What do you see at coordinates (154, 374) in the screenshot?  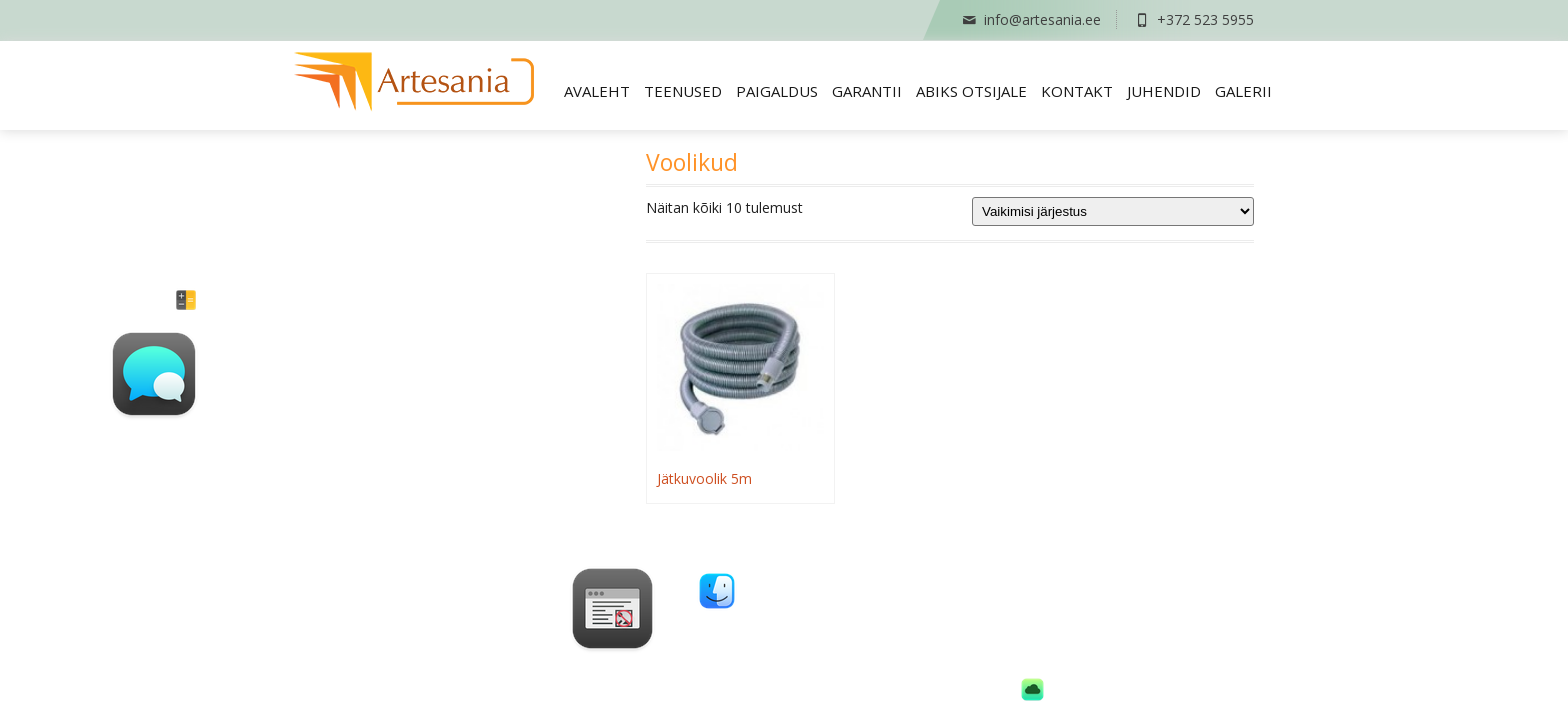 I see `open fractal messaging app` at bounding box center [154, 374].